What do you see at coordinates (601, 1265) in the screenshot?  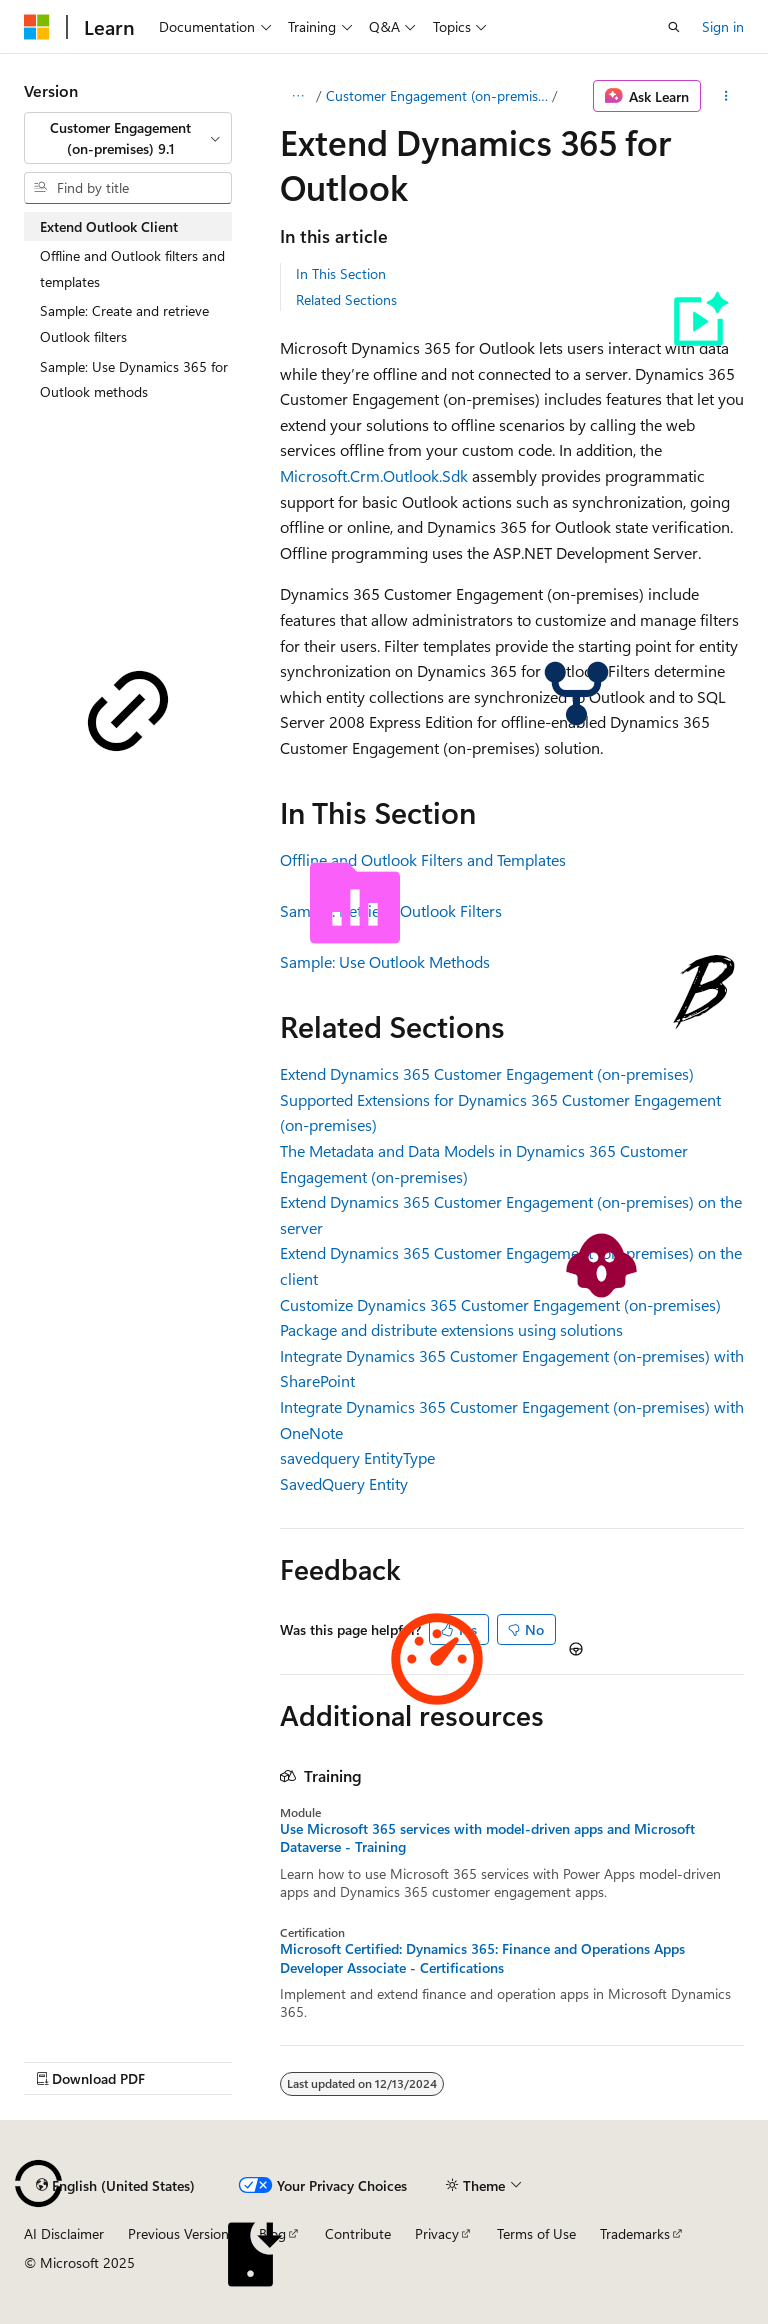 I see `ghost mode or incognito status indicator` at bounding box center [601, 1265].